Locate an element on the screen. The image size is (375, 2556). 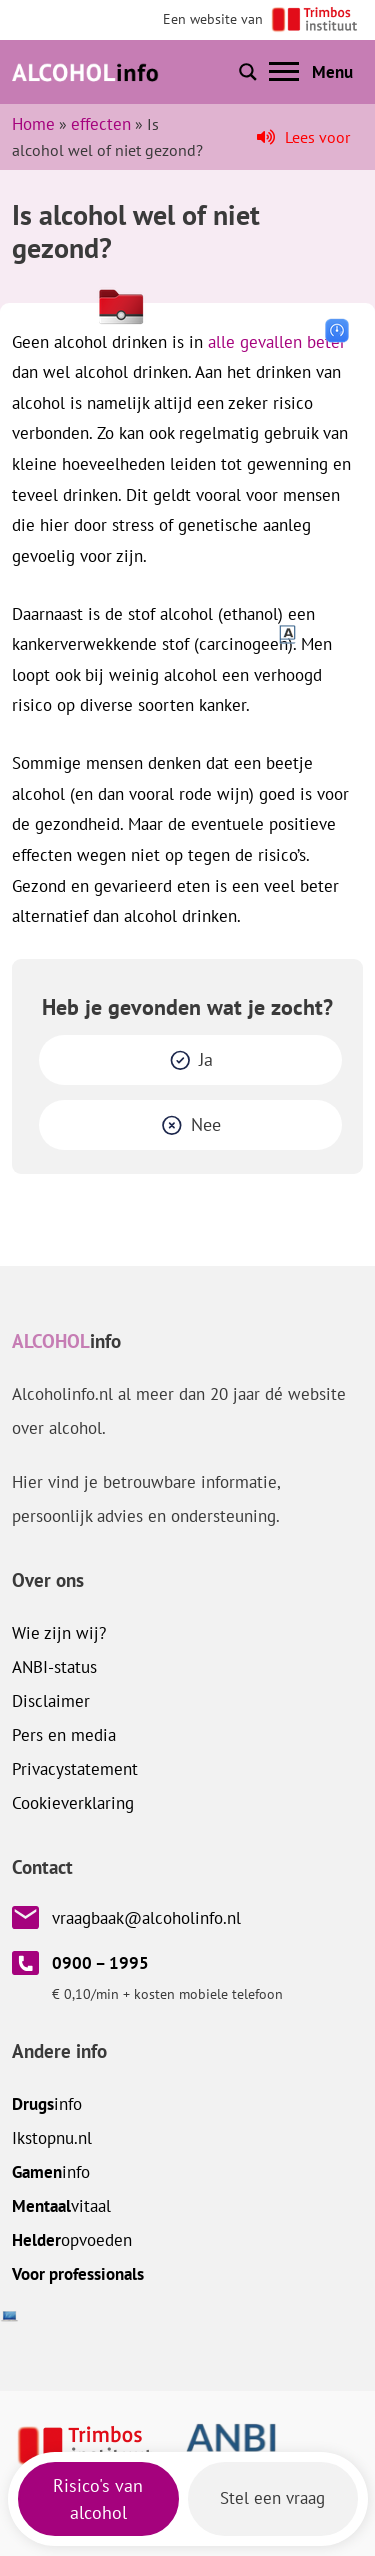
open pokémon-themed folder is located at coordinates (121, 308).